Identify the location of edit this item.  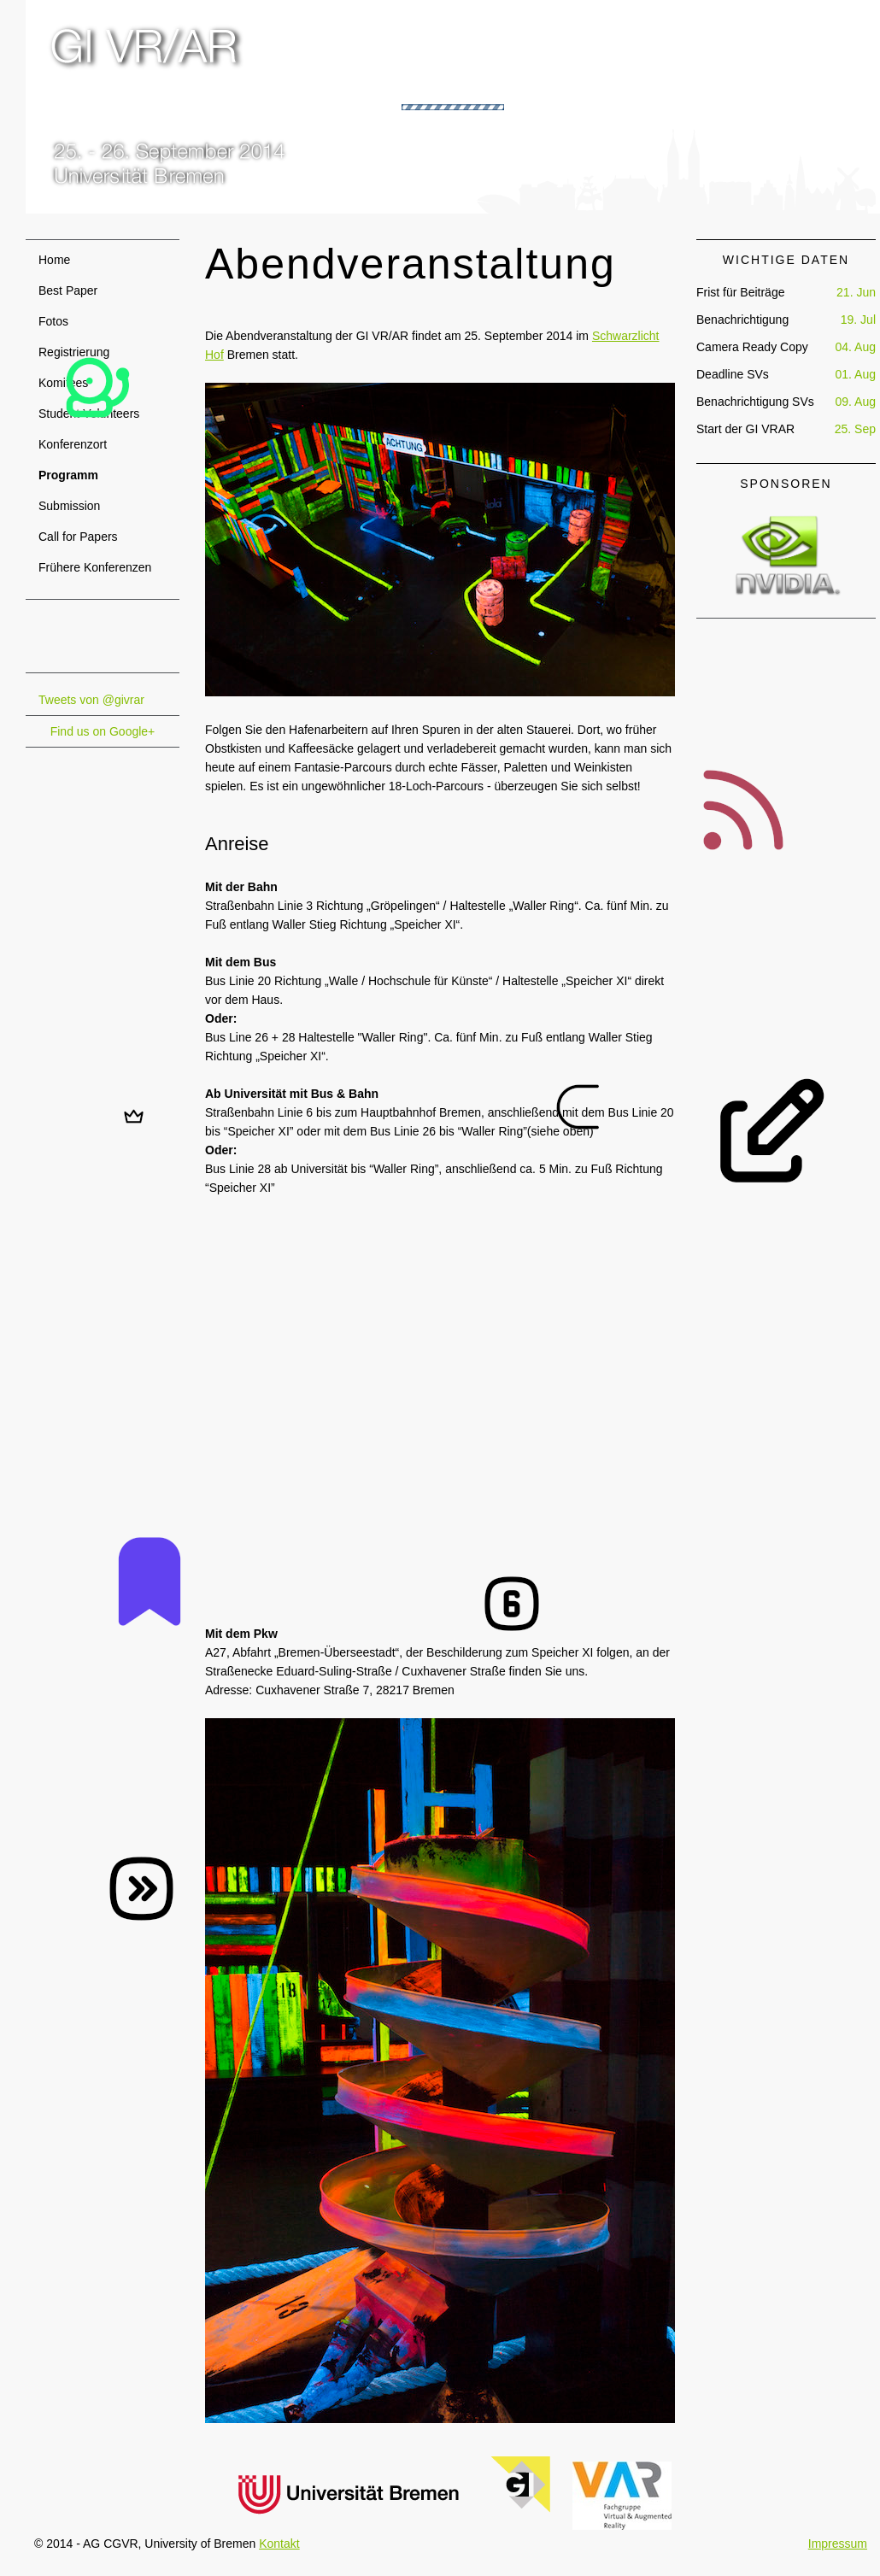
(769, 1133).